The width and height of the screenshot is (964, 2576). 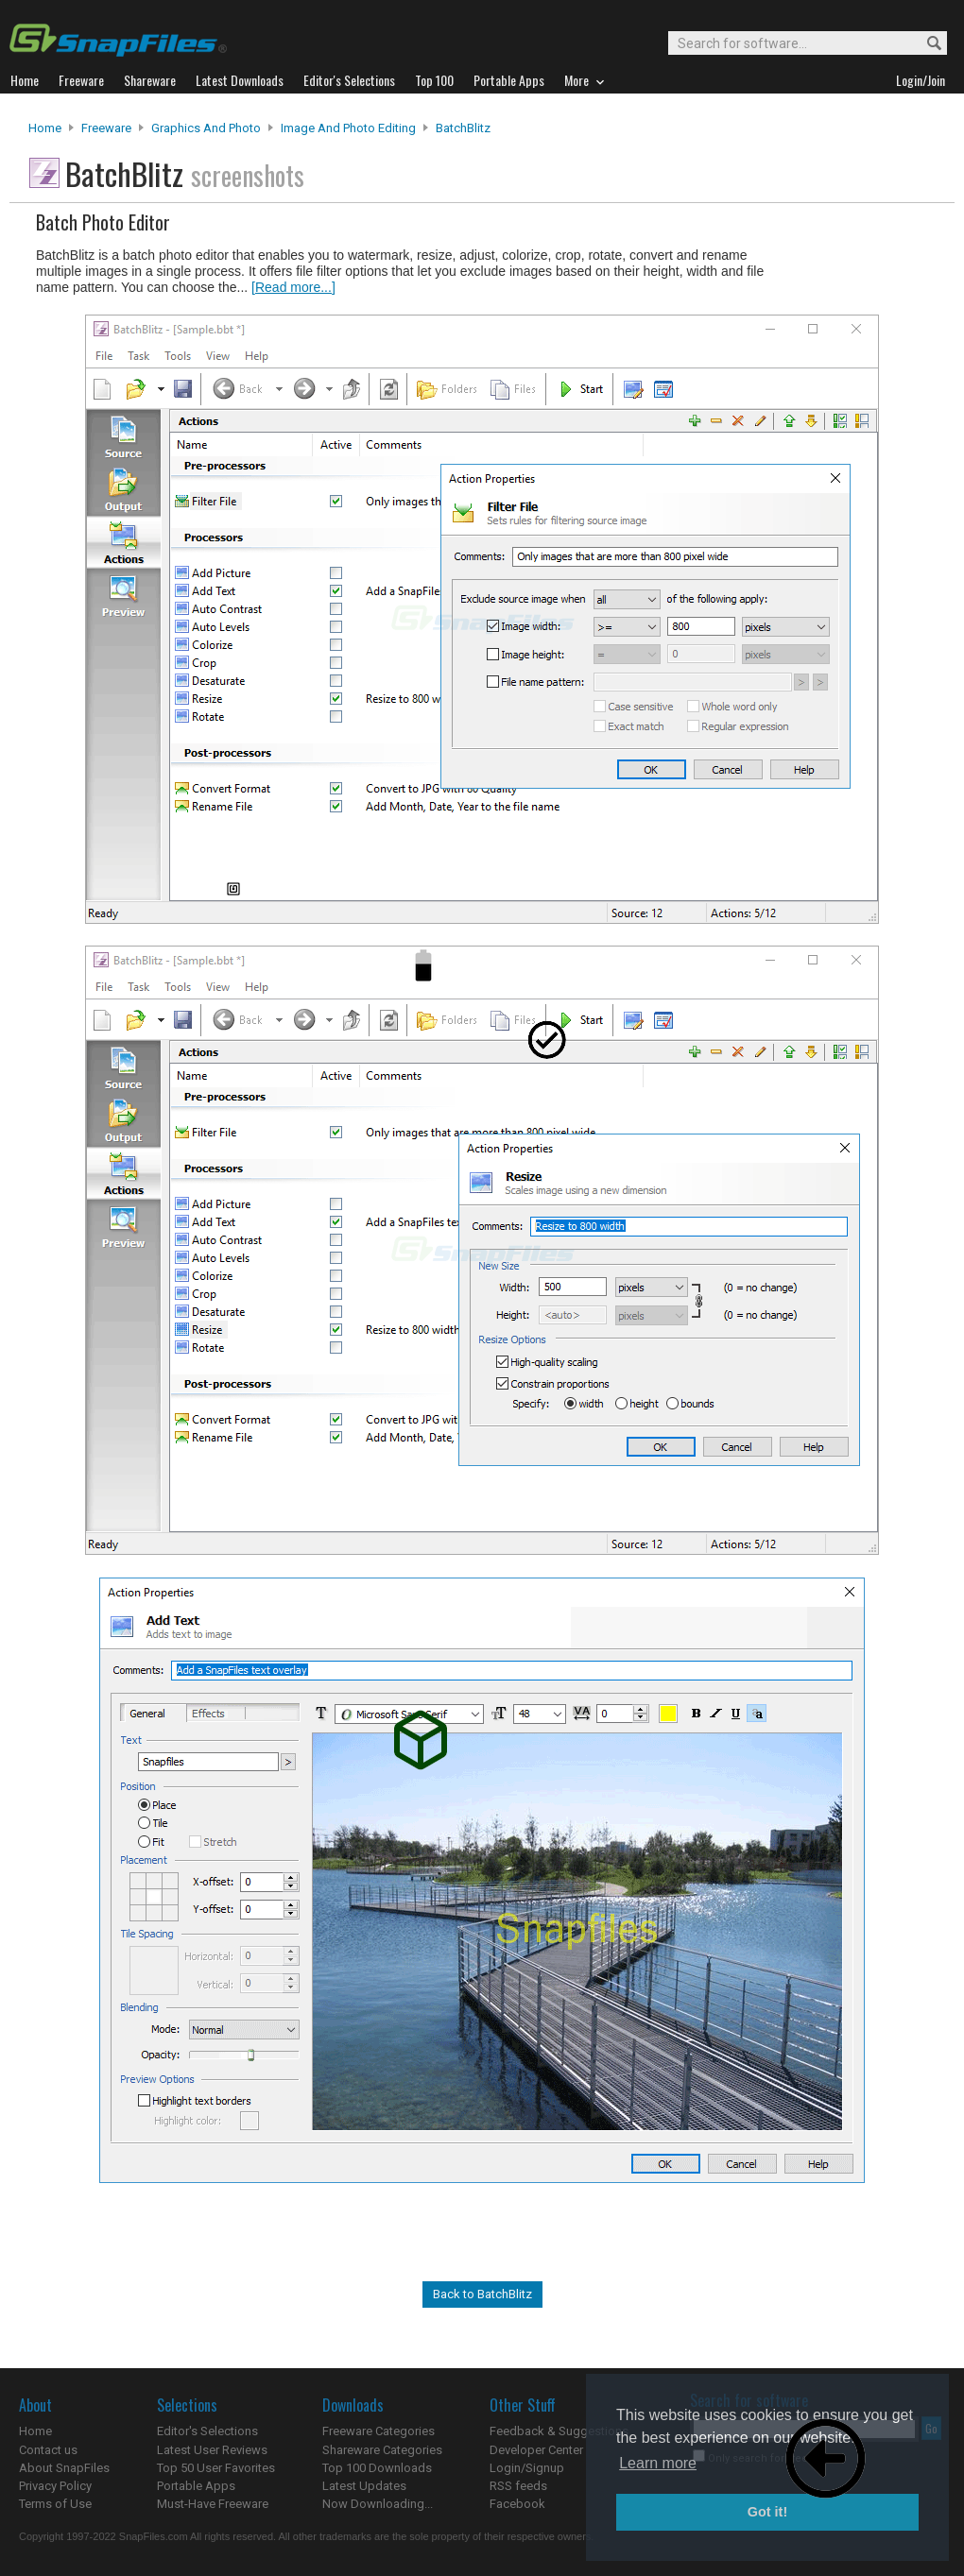 I want to click on view package or dependency details, so click(x=421, y=1740).